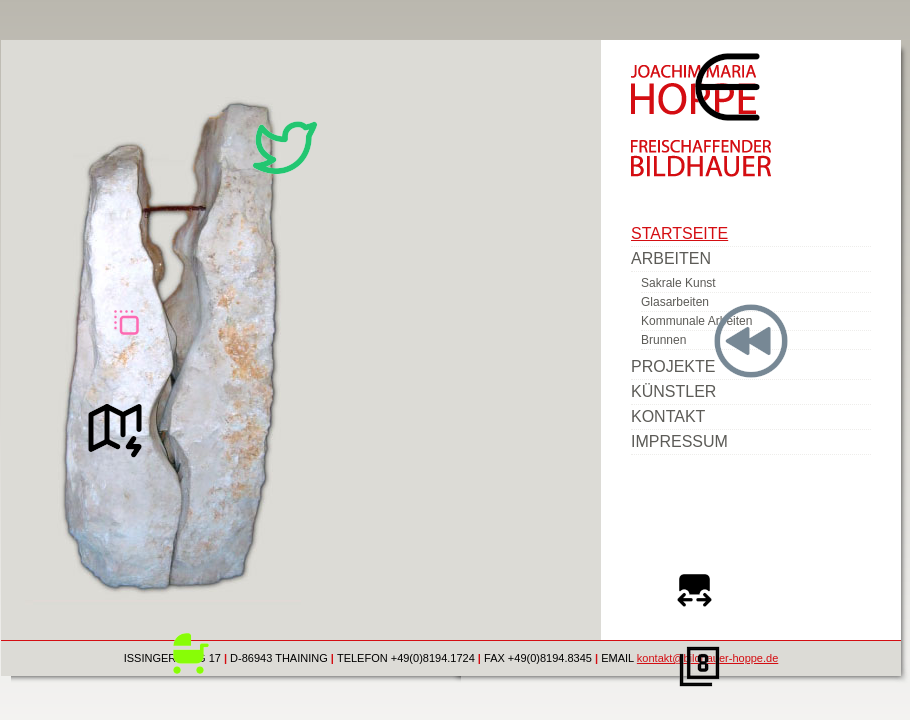  What do you see at coordinates (729, 87) in the screenshot?
I see `indicates set membership in mathematical notation` at bounding box center [729, 87].